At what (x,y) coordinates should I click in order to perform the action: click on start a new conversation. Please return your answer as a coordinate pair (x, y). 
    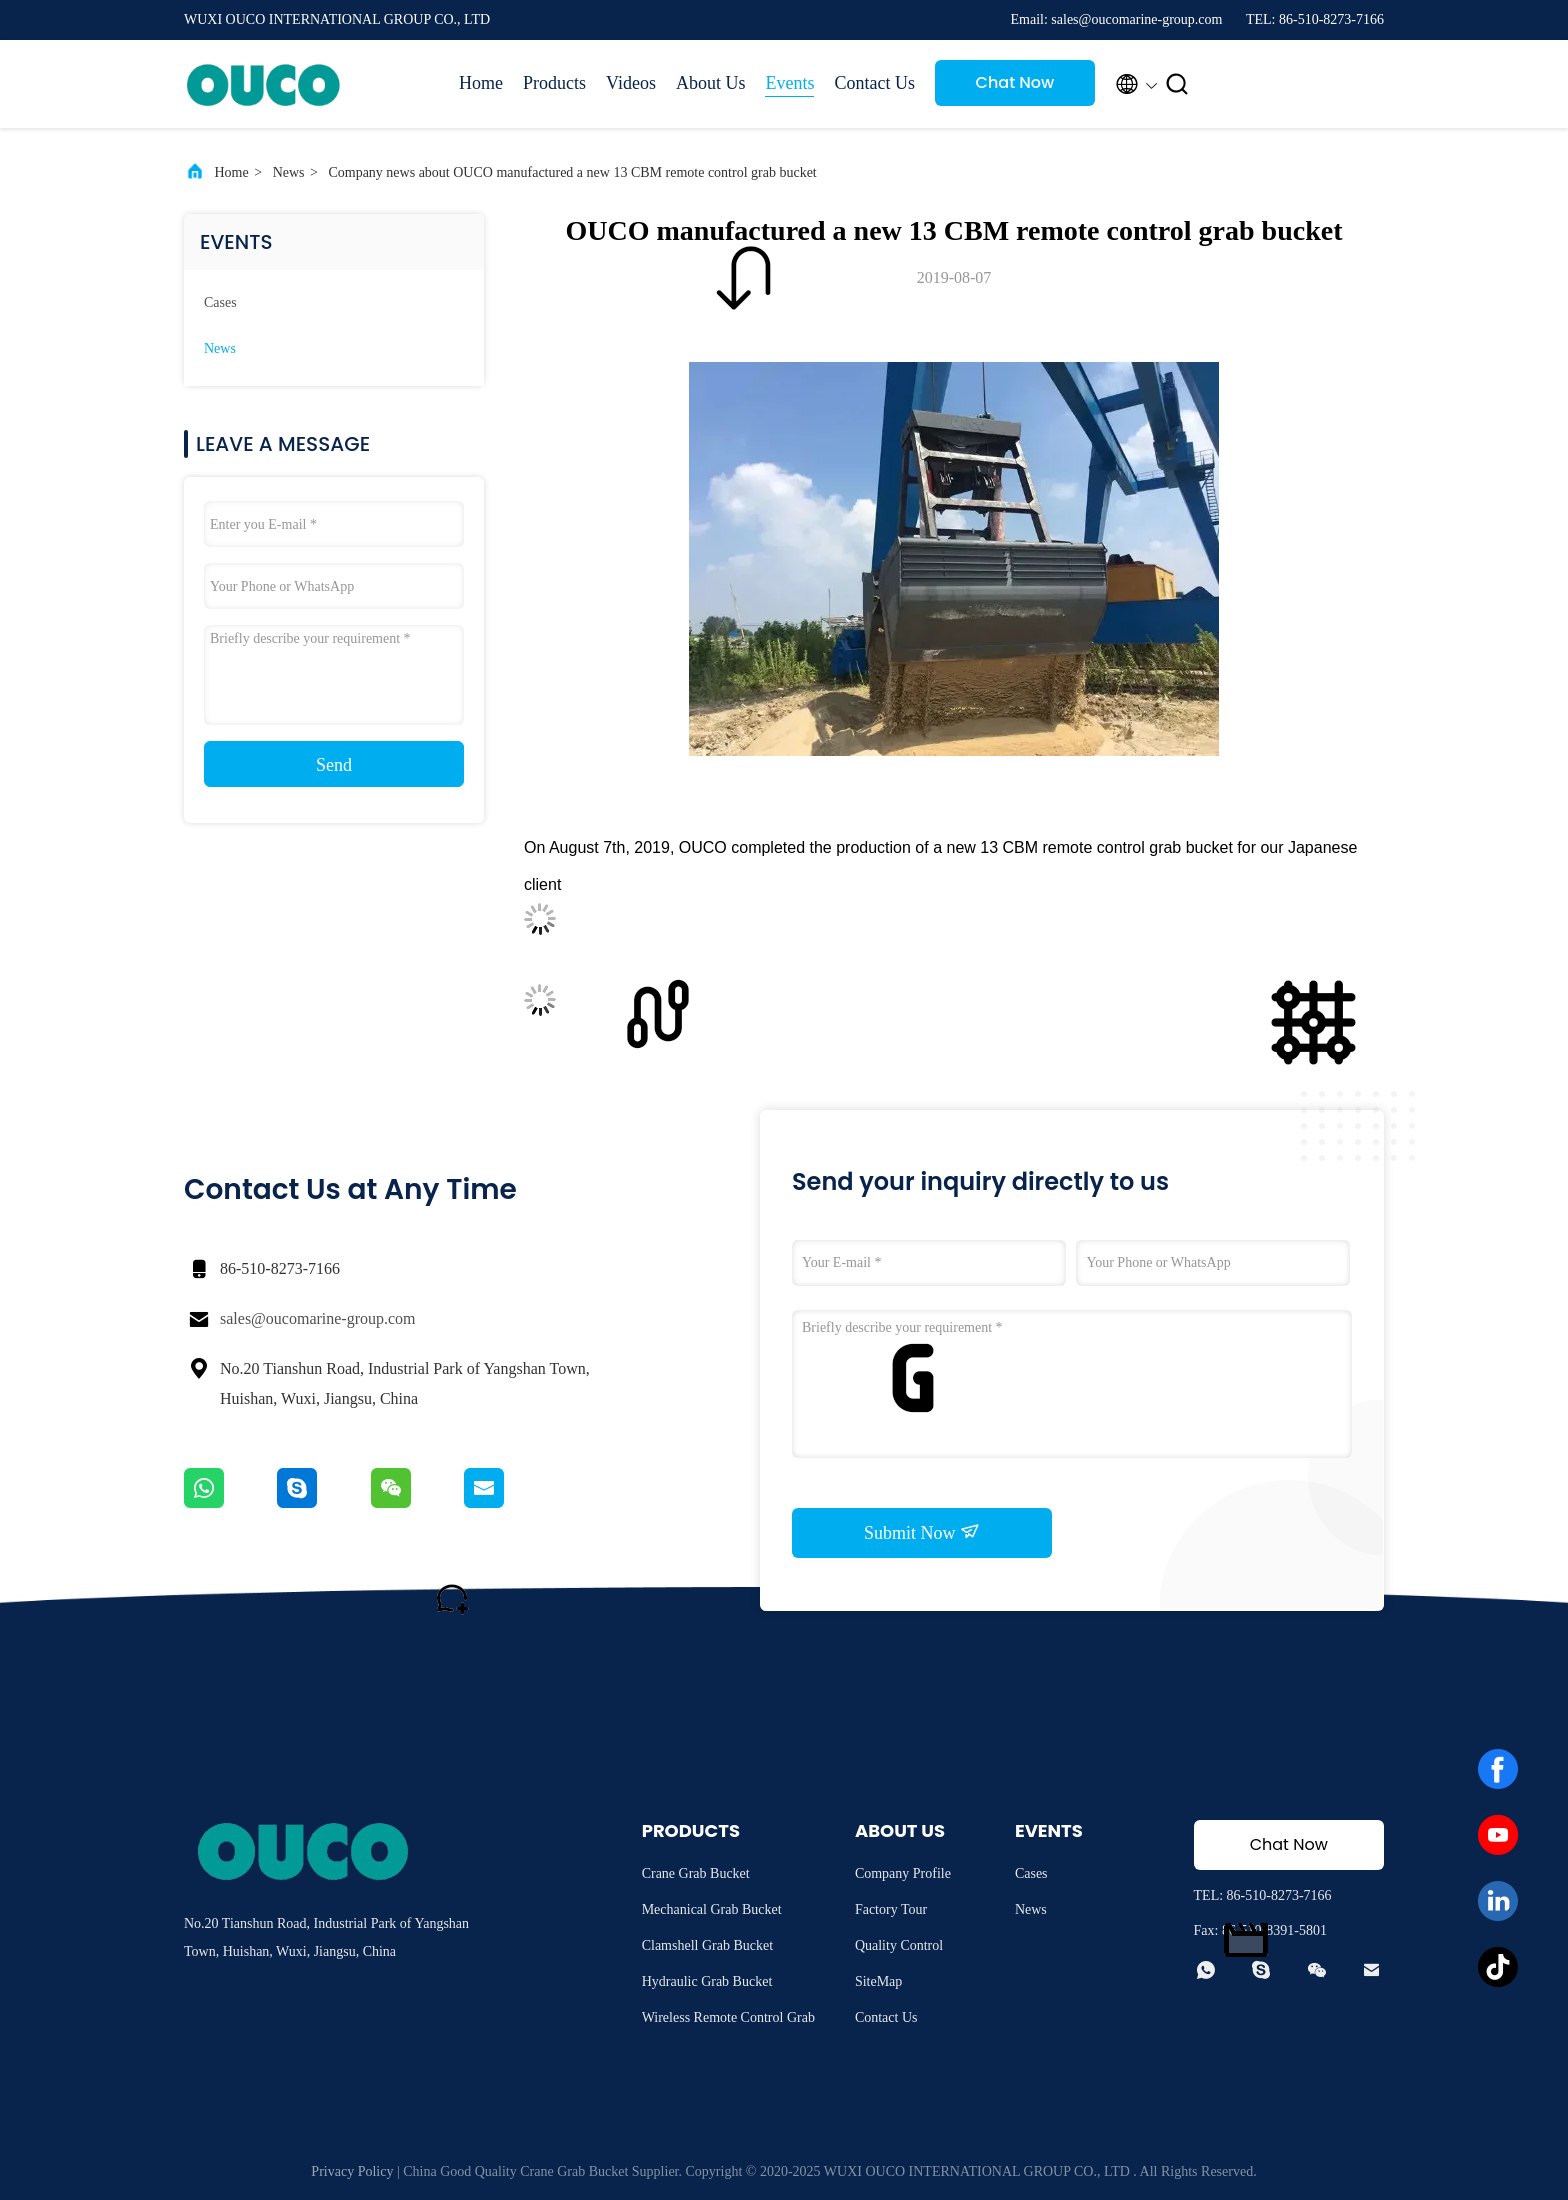
    Looking at the image, I should click on (452, 1598).